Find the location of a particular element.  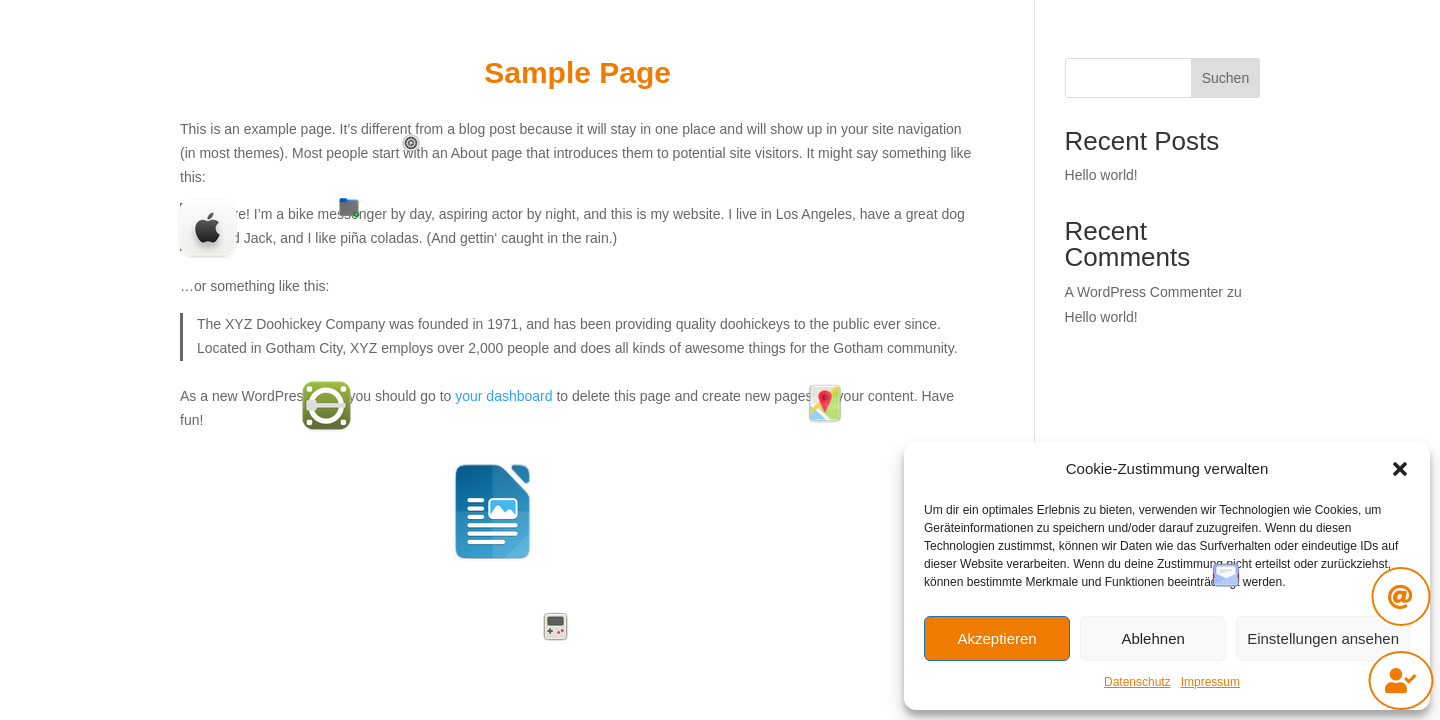

create a new folder is located at coordinates (349, 207).